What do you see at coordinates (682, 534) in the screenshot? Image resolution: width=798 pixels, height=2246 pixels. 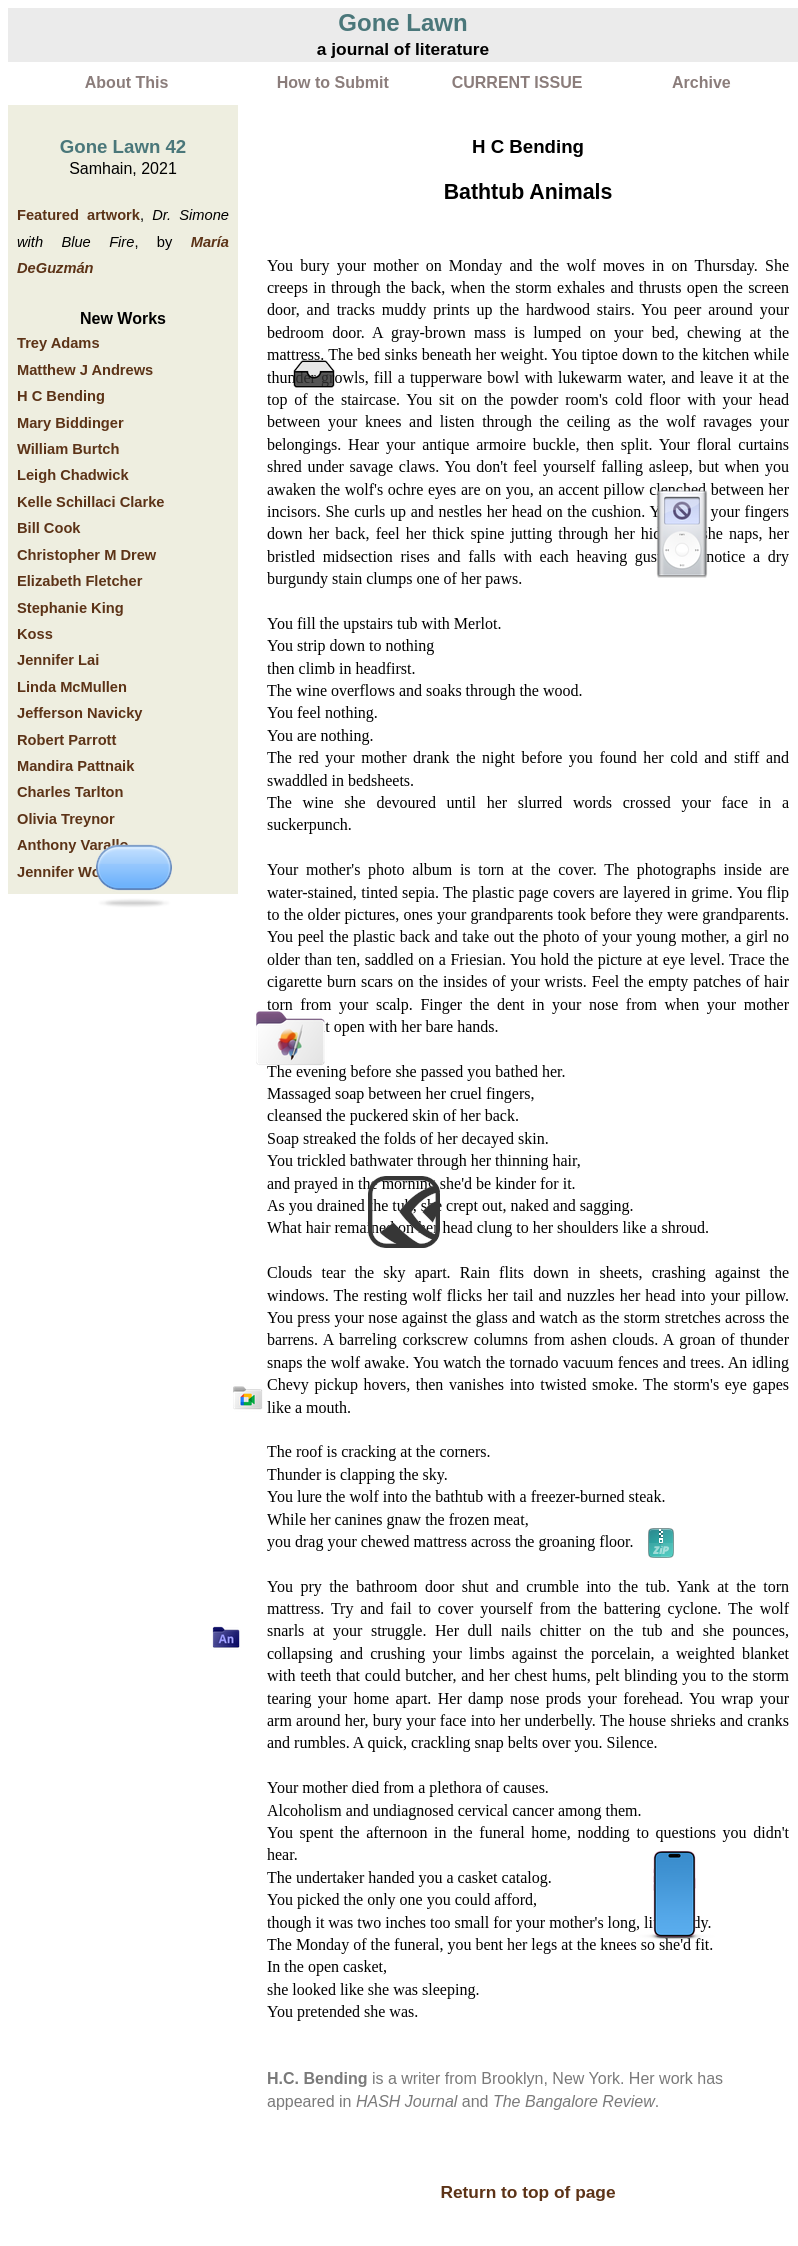 I see `iPod mini device icon` at bounding box center [682, 534].